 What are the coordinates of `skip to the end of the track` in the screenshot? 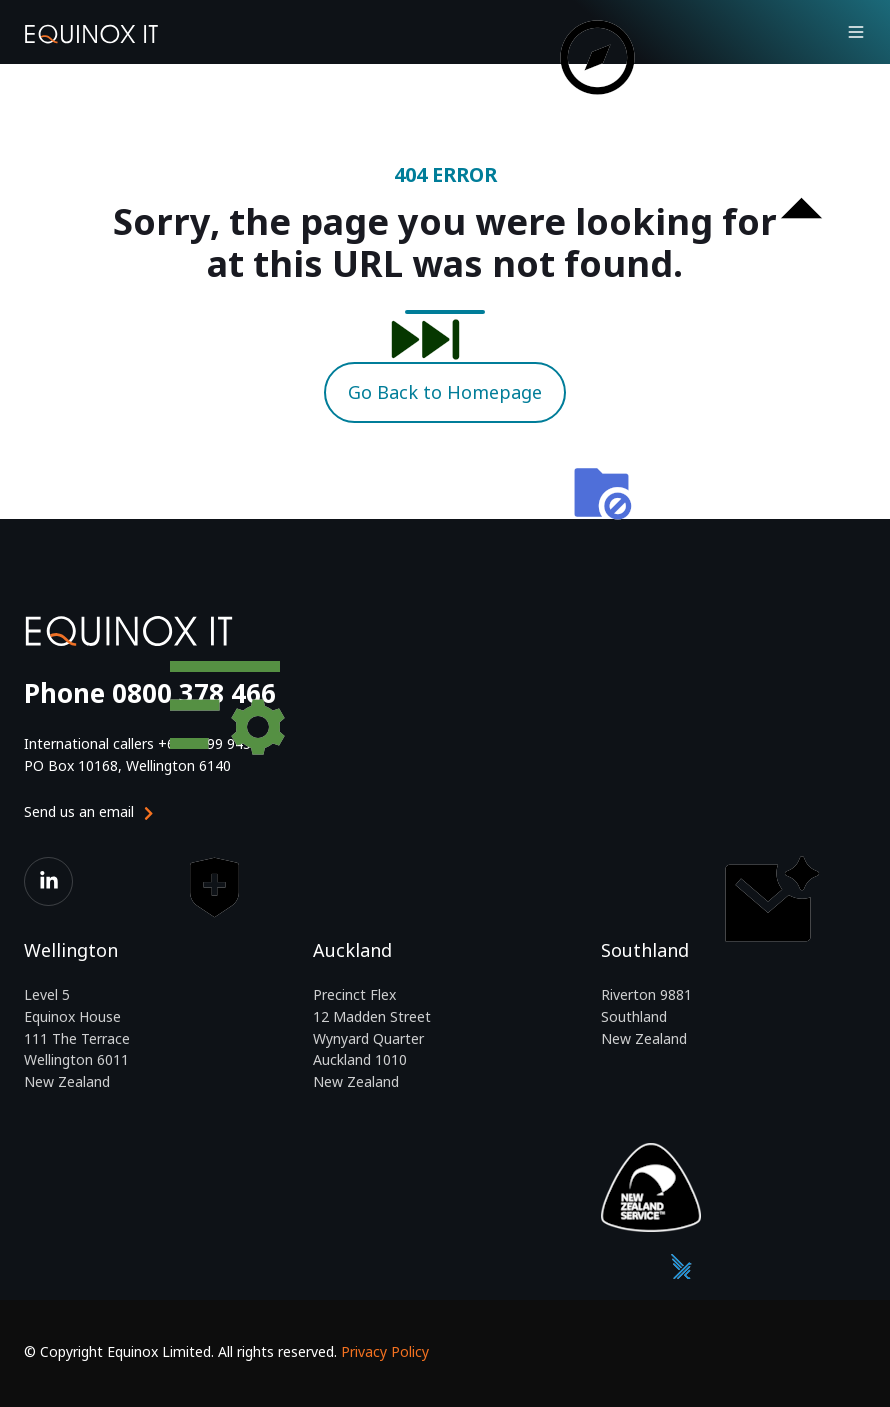 It's located at (425, 339).